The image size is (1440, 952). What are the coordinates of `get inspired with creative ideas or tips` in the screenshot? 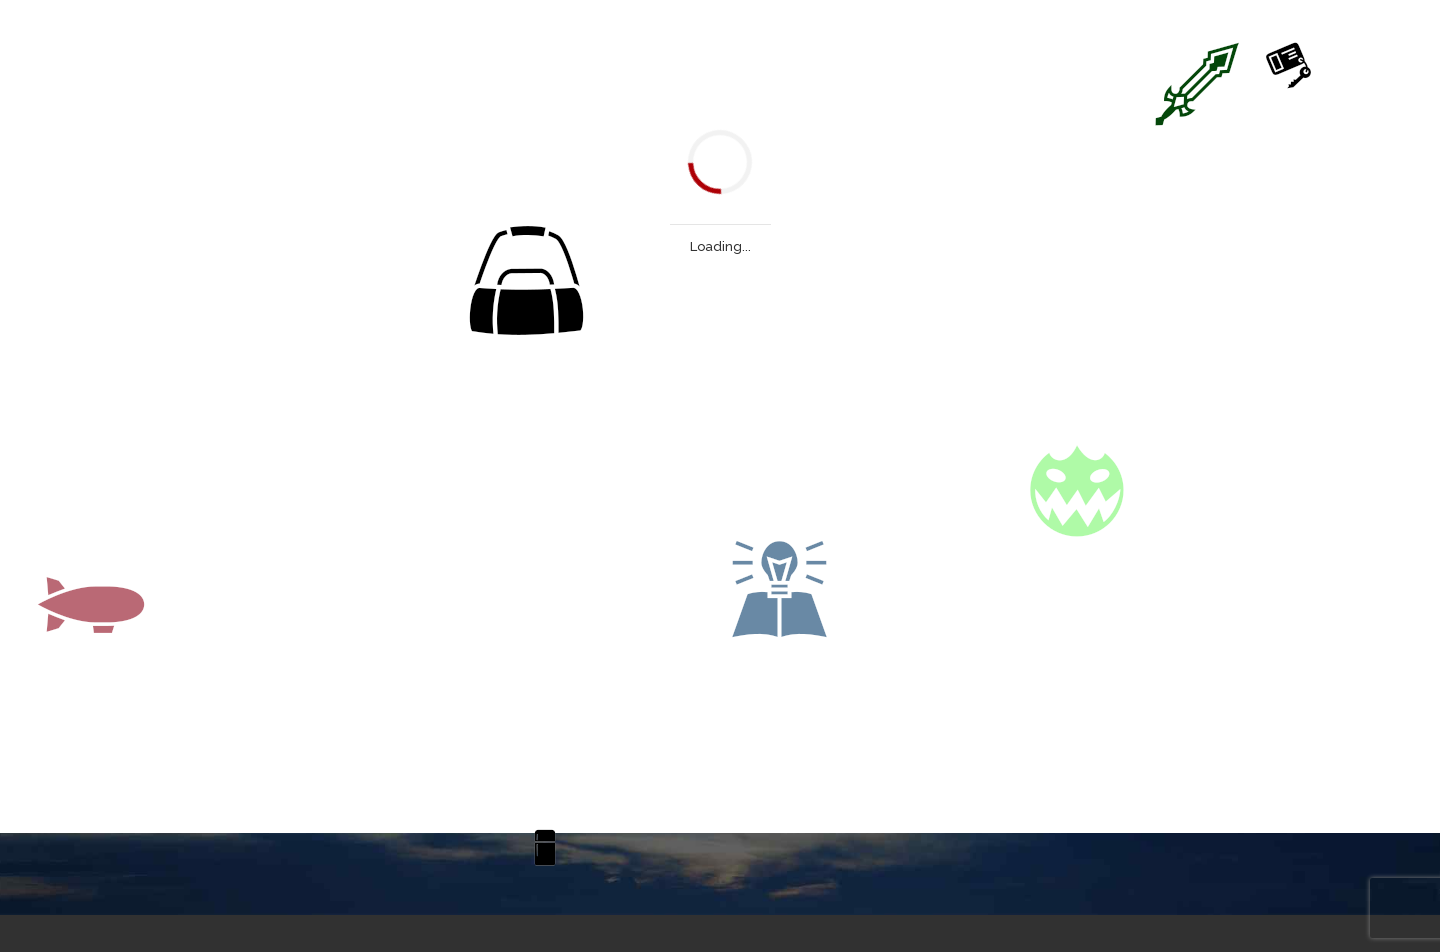 It's located at (779, 589).